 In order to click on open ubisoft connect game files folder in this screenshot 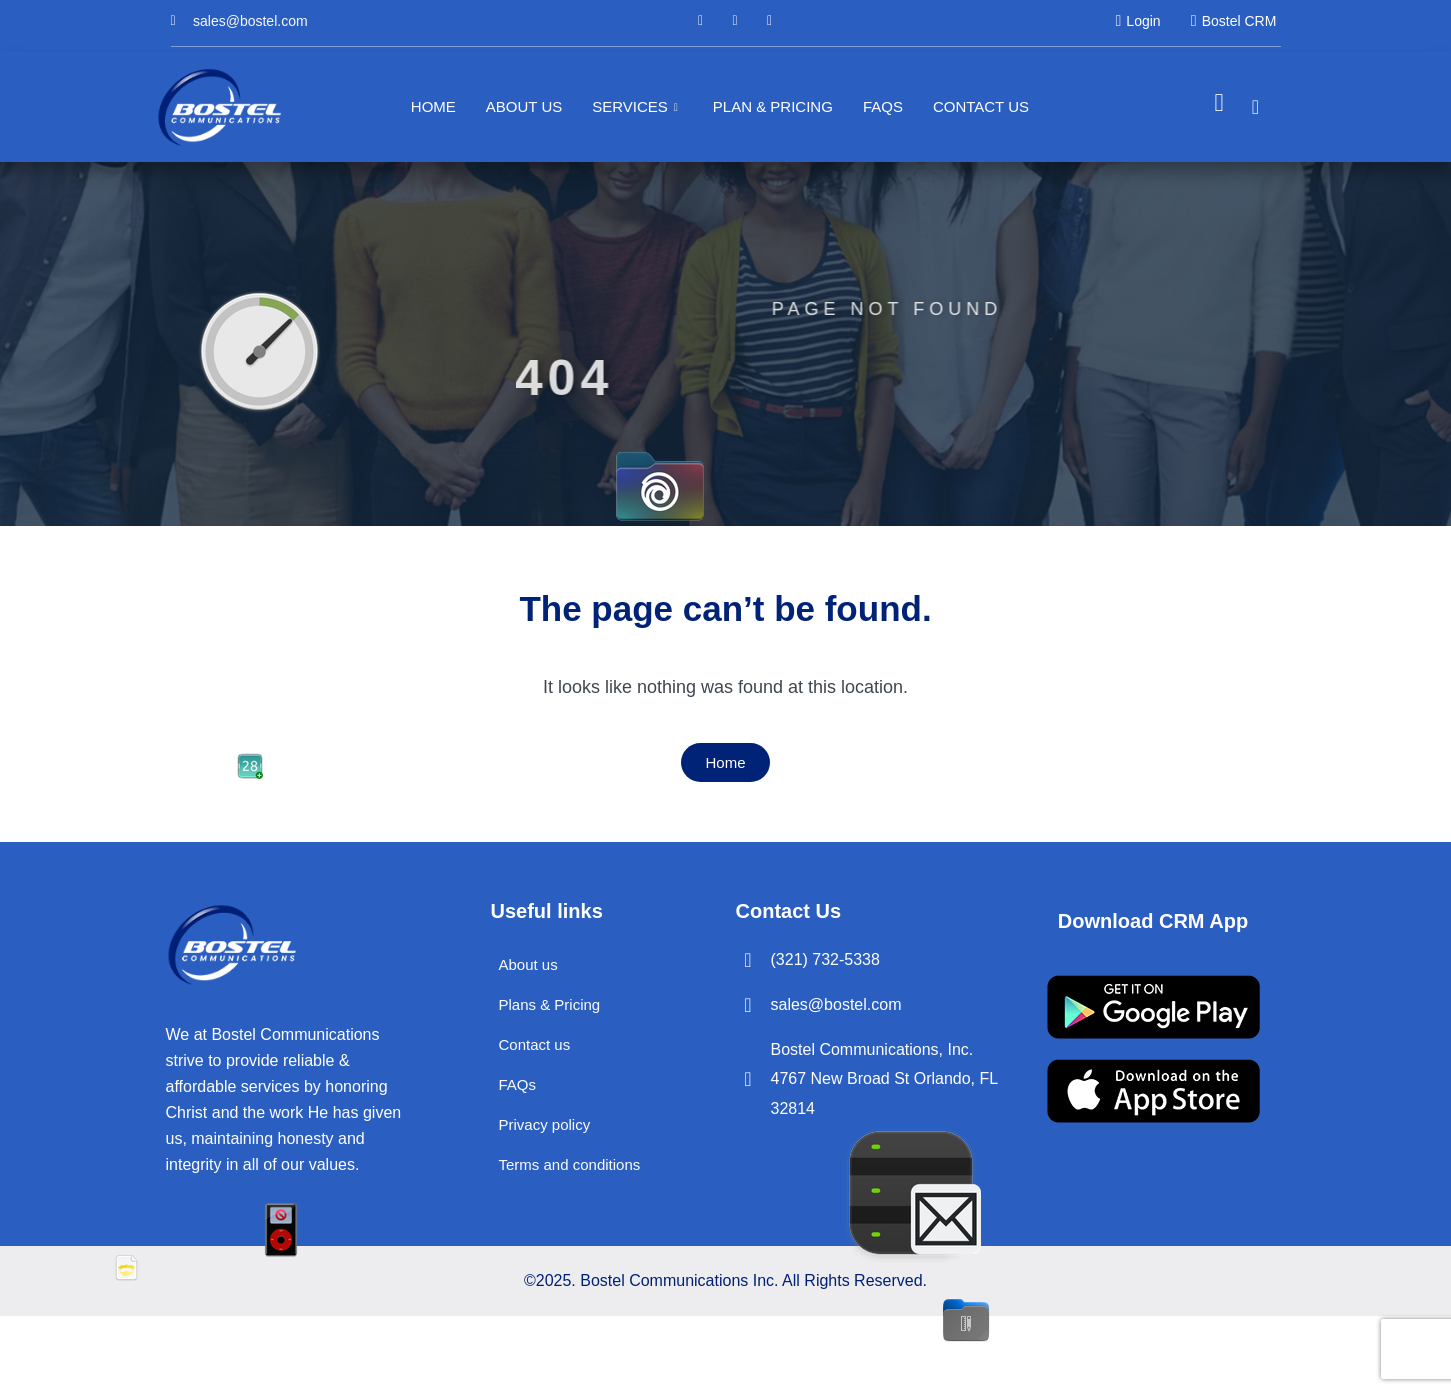, I will do `click(659, 488)`.